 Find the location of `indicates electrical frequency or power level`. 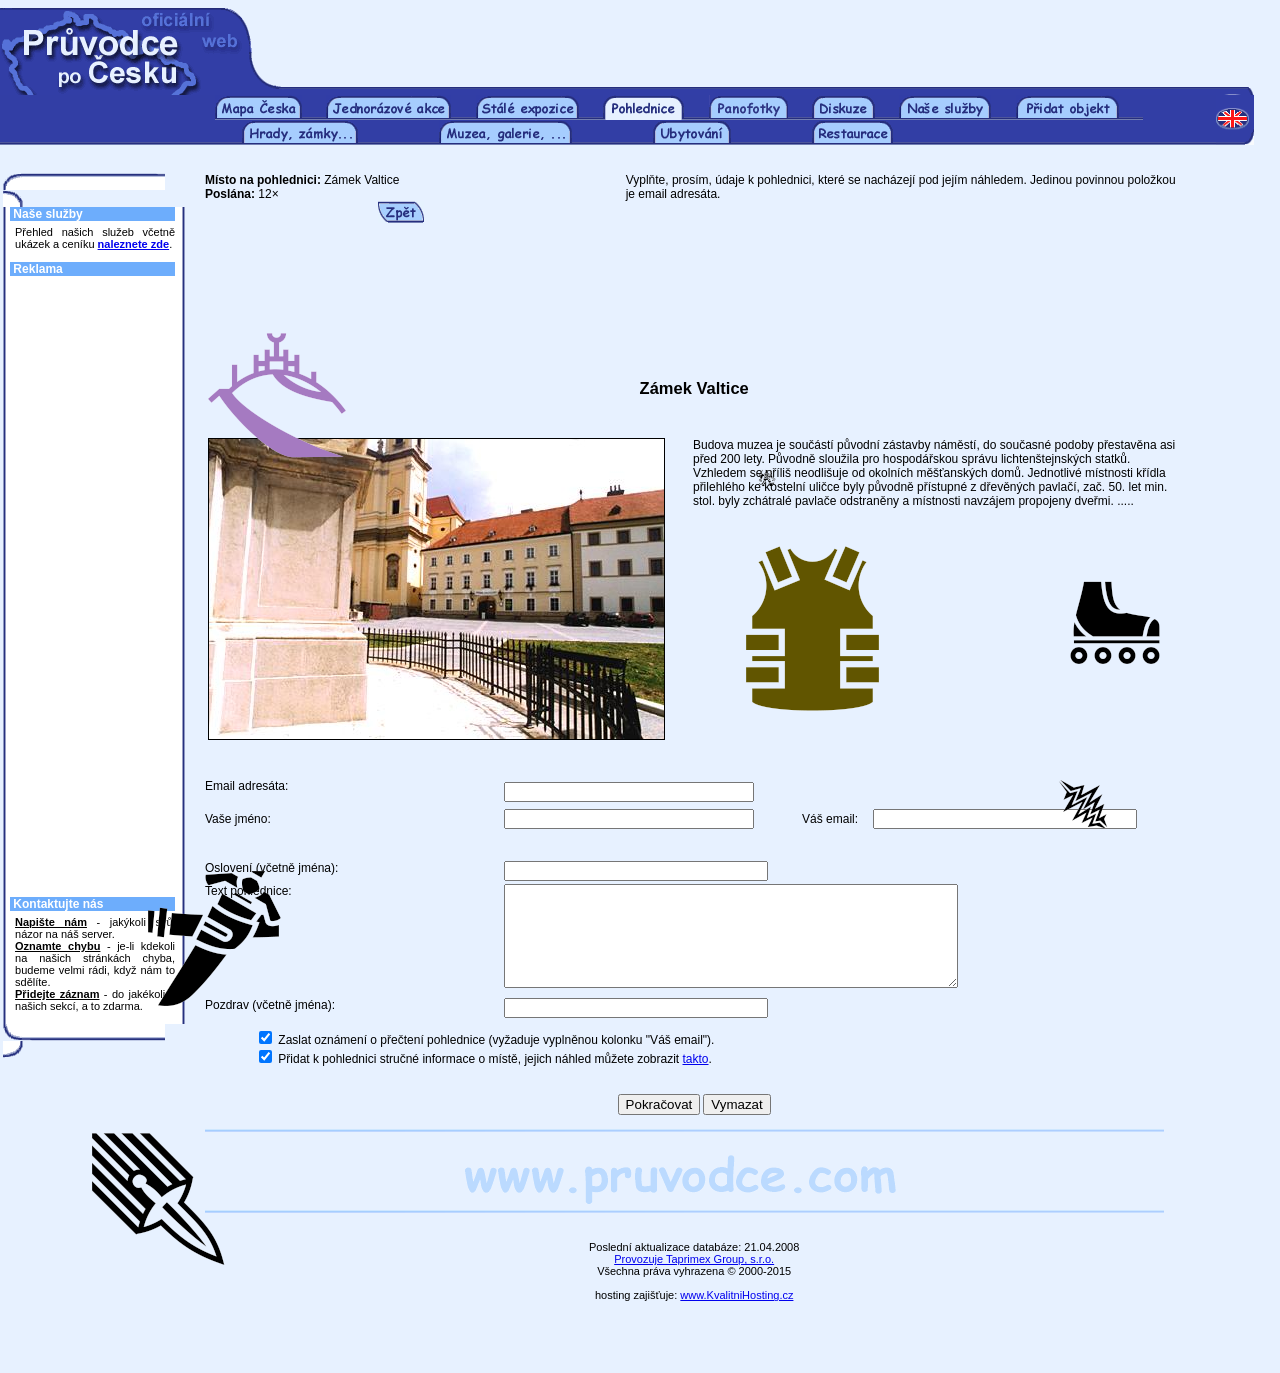

indicates electrical frequency or power level is located at coordinates (1083, 804).